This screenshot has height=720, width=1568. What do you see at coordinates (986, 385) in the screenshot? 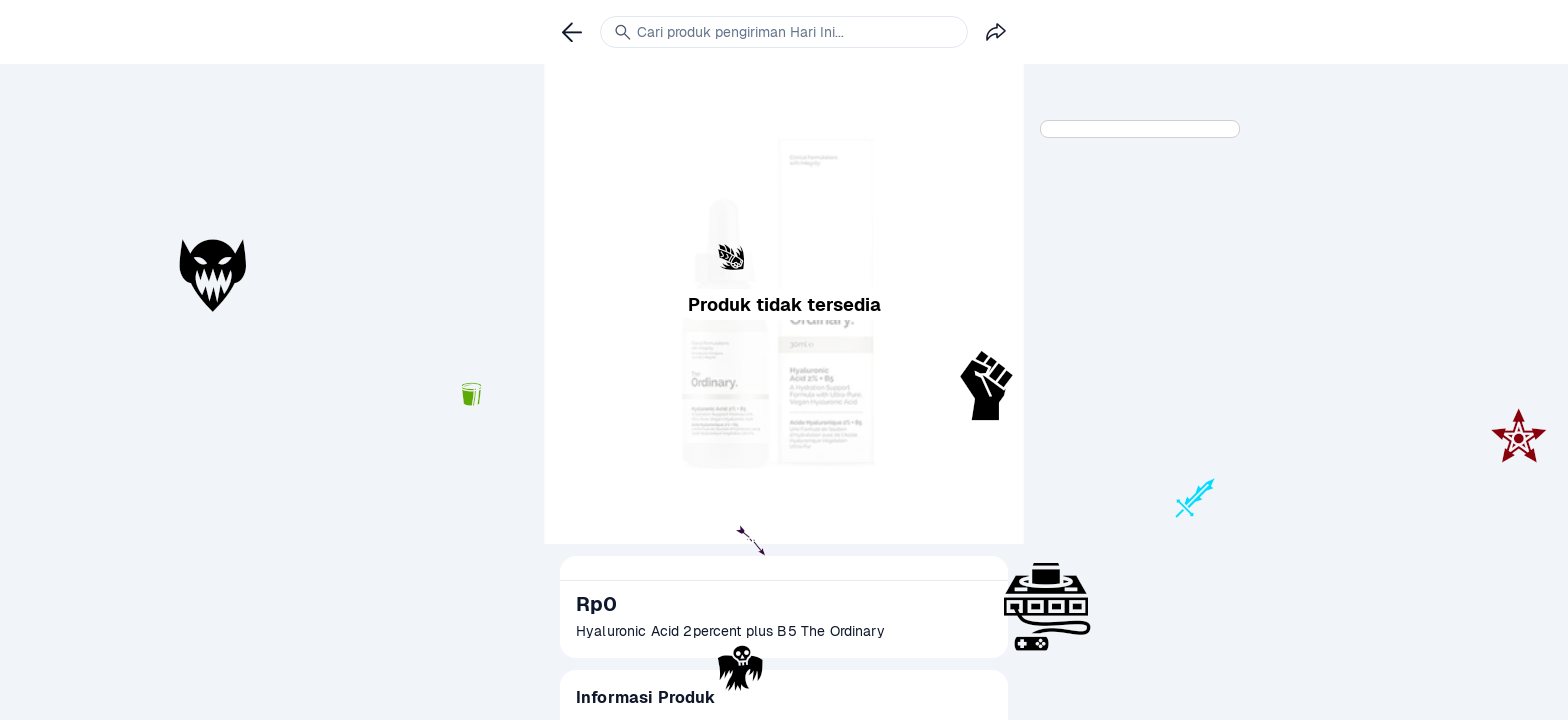
I see `indicates strength or power action in a game` at bounding box center [986, 385].